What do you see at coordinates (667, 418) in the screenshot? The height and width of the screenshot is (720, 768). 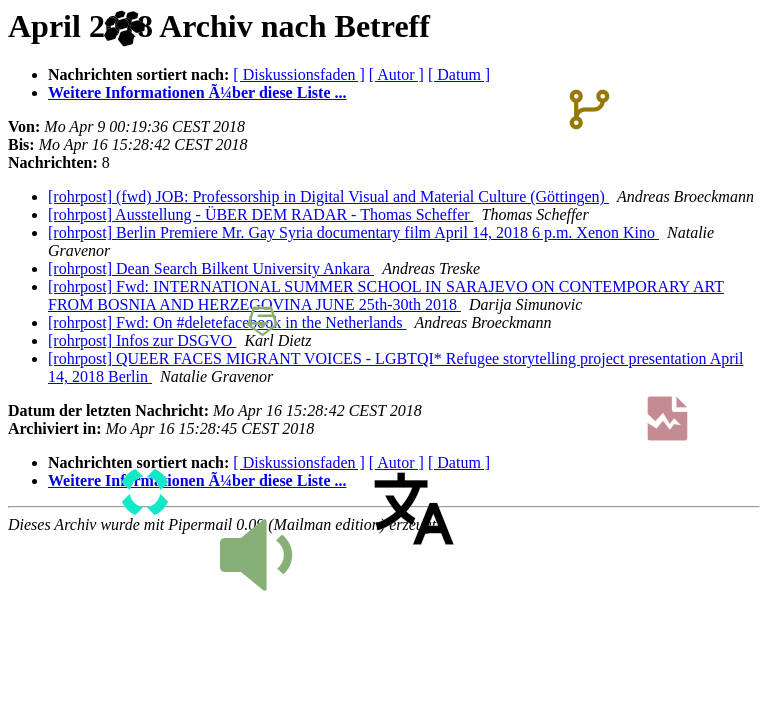 I see `indicates a corrupted or damaged file` at bounding box center [667, 418].